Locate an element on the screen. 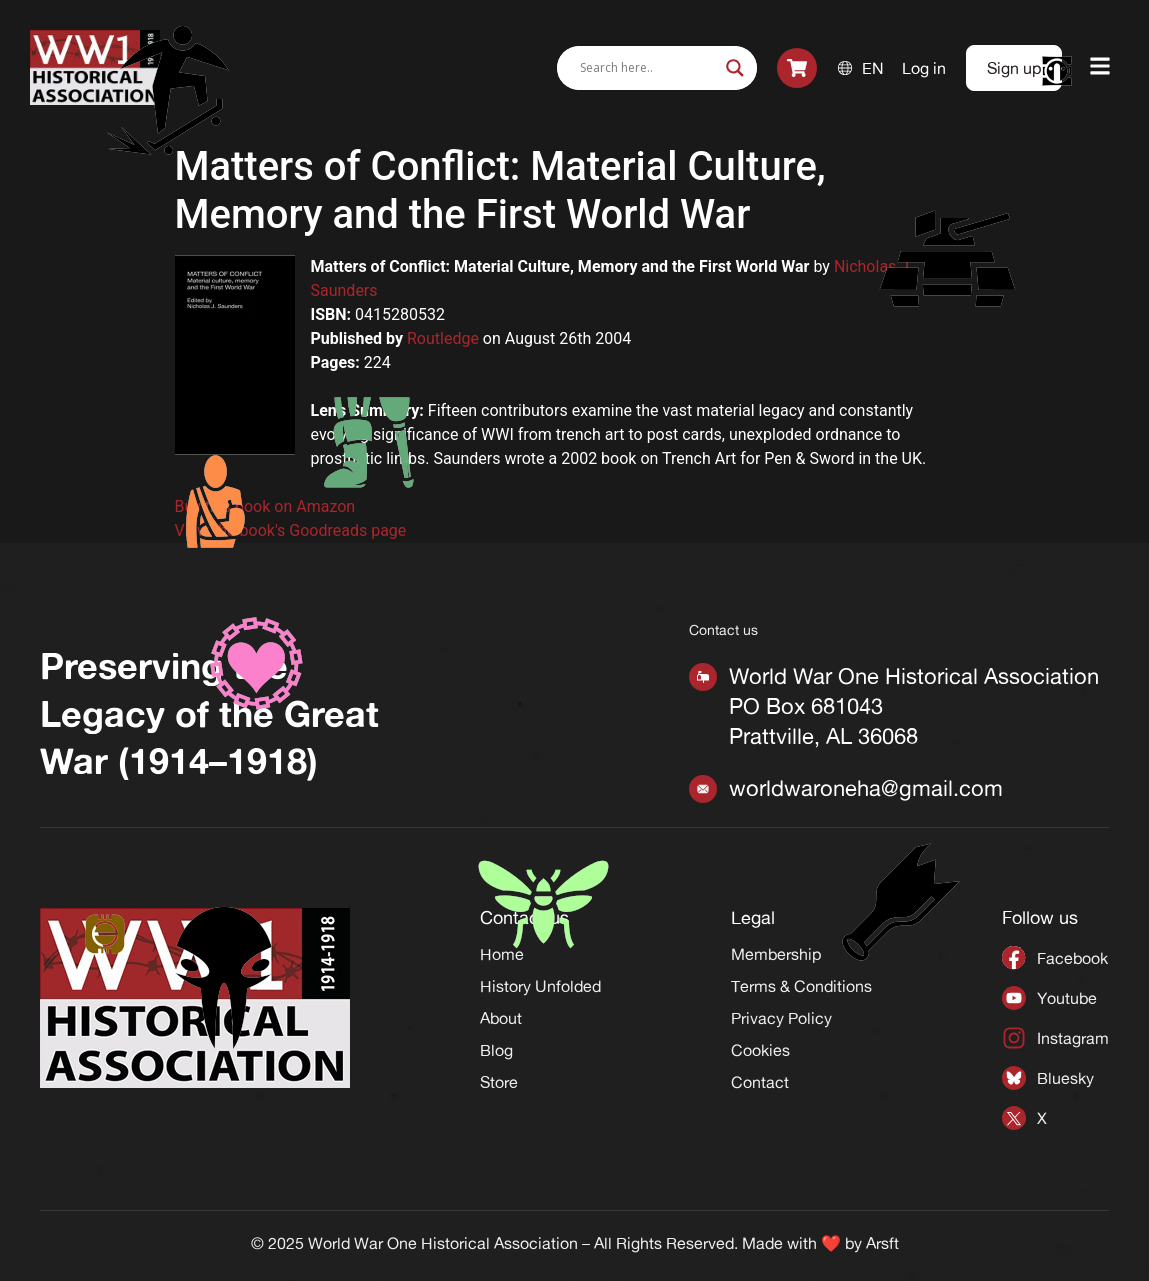 This screenshot has width=1149, height=1281. equip a peg leg accessory for your character is located at coordinates (369, 442).